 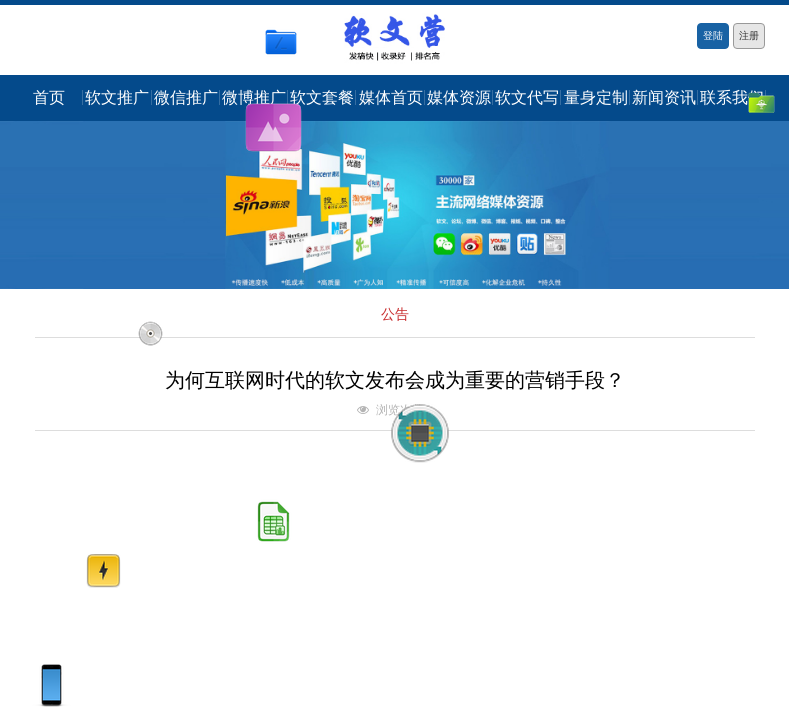 I want to click on open a spreadsheet template file, so click(x=273, y=521).